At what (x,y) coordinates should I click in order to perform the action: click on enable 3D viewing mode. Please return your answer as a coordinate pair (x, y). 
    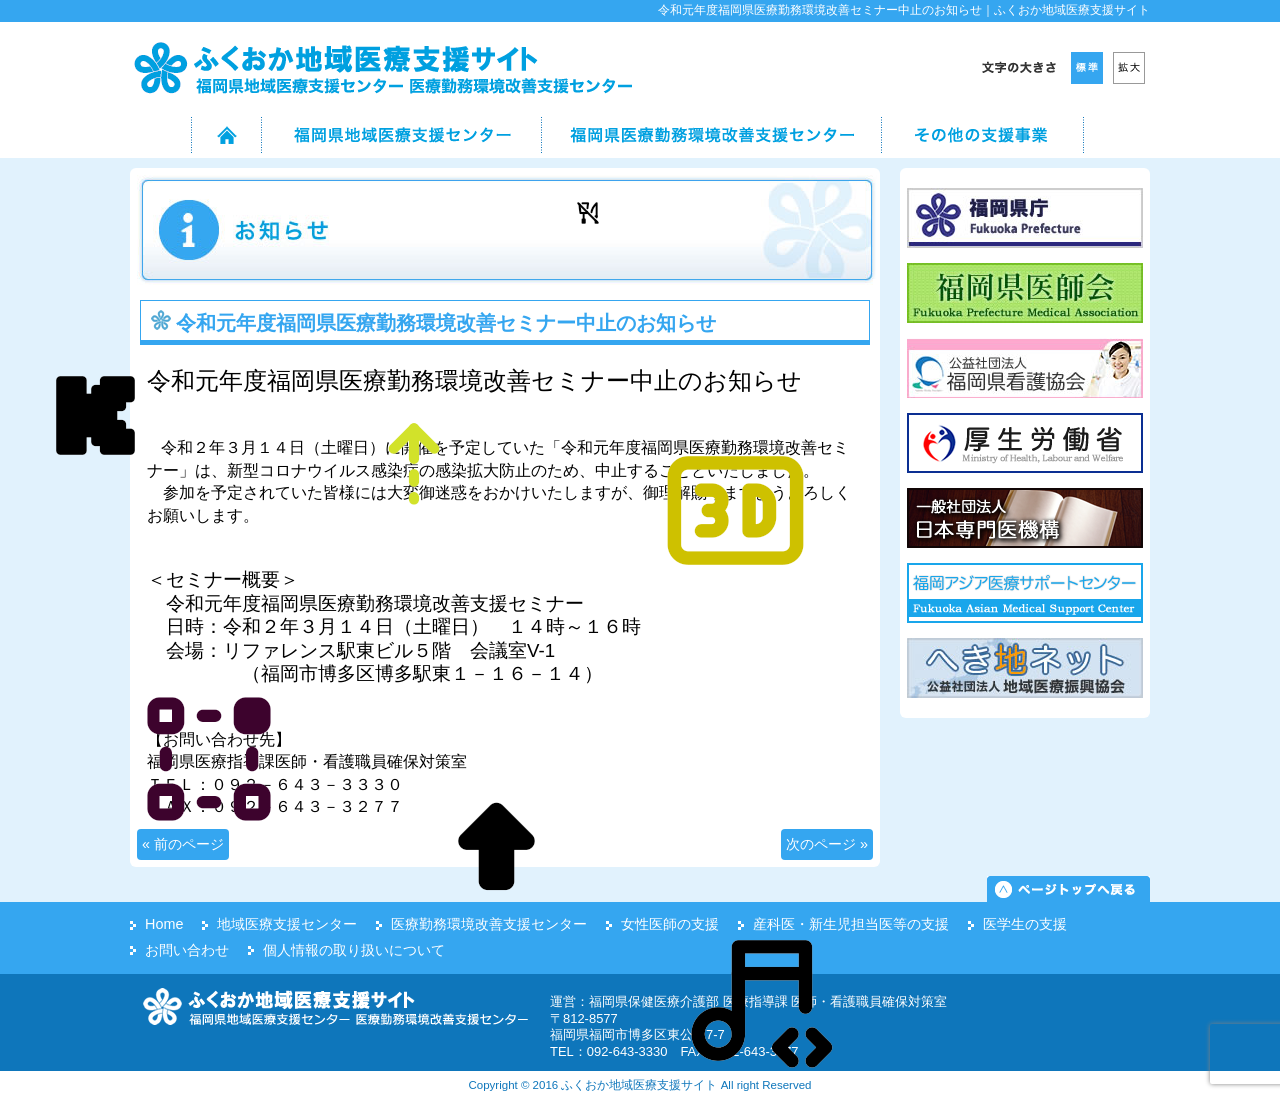
    Looking at the image, I should click on (735, 510).